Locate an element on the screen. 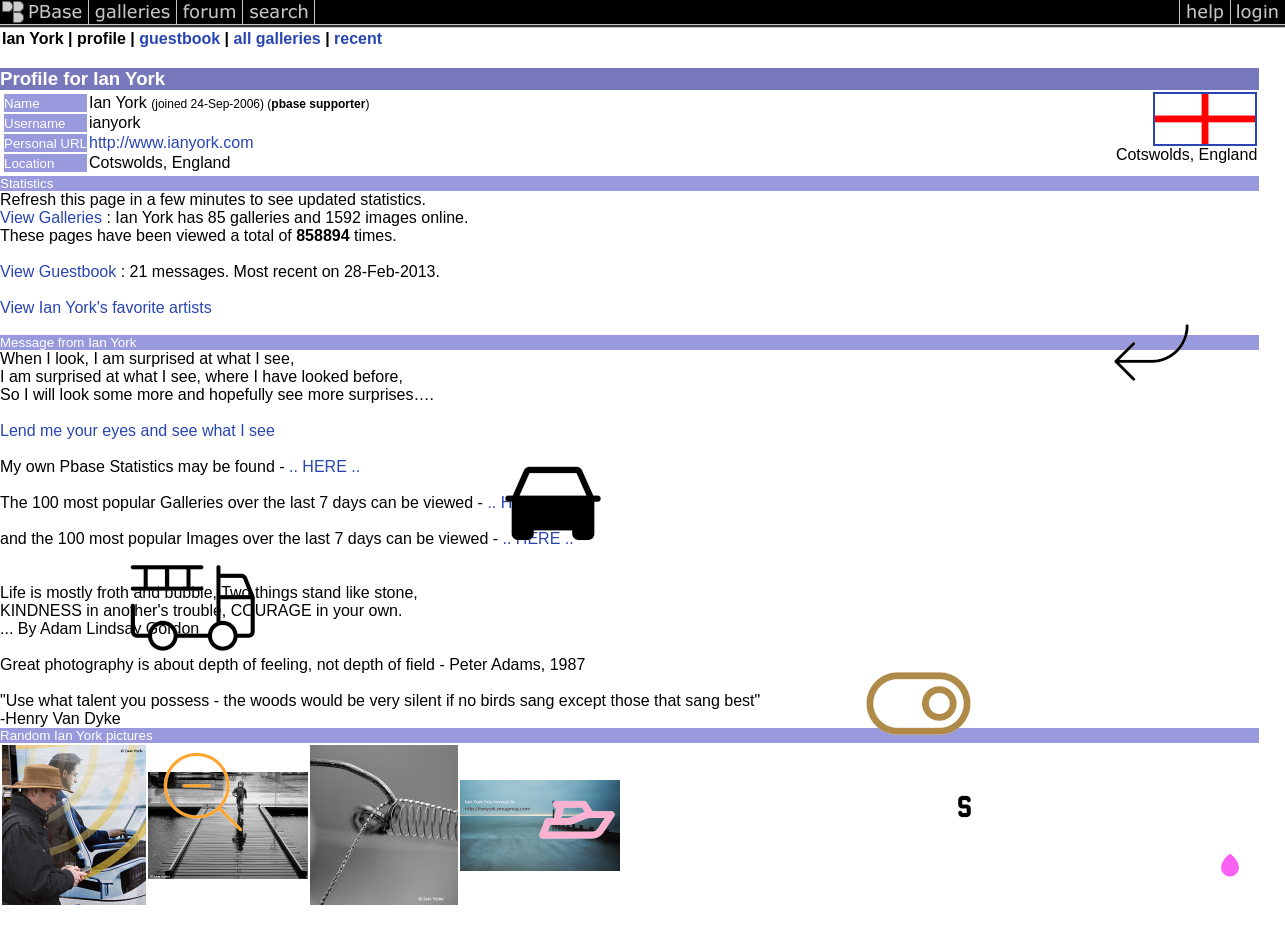 This screenshot has width=1285, height=925. reply to a message is located at coordinates (1151, 352).